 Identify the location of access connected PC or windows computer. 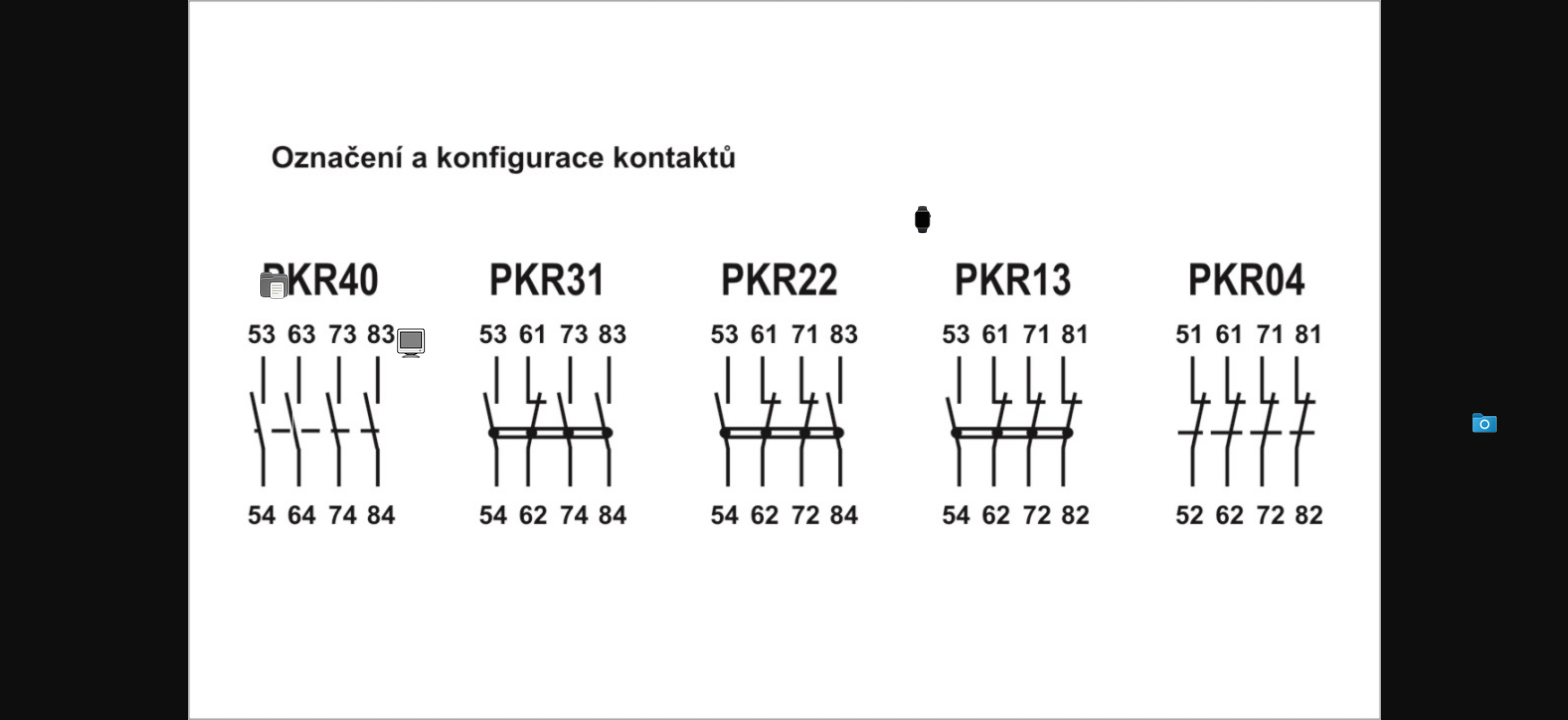
(411, 343).